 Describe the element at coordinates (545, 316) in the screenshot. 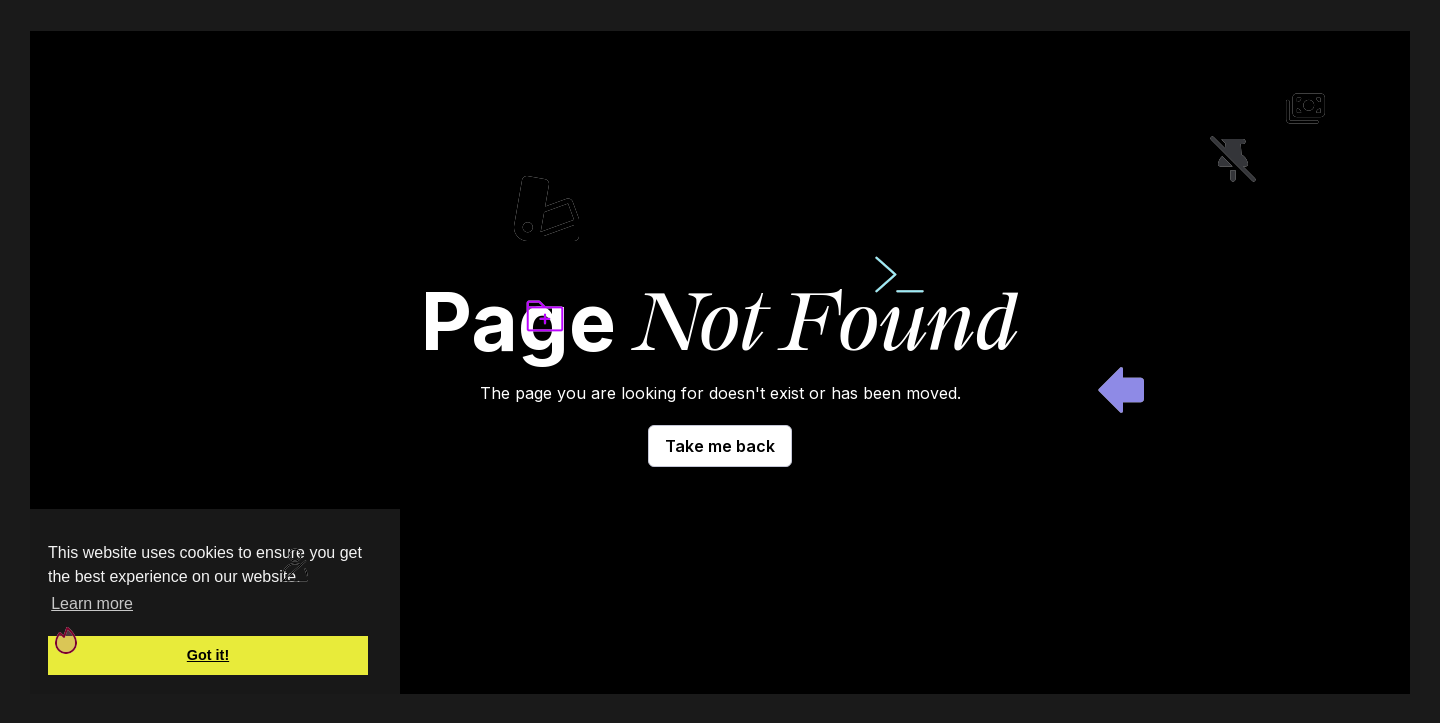

I see `create a new folder` at that location.